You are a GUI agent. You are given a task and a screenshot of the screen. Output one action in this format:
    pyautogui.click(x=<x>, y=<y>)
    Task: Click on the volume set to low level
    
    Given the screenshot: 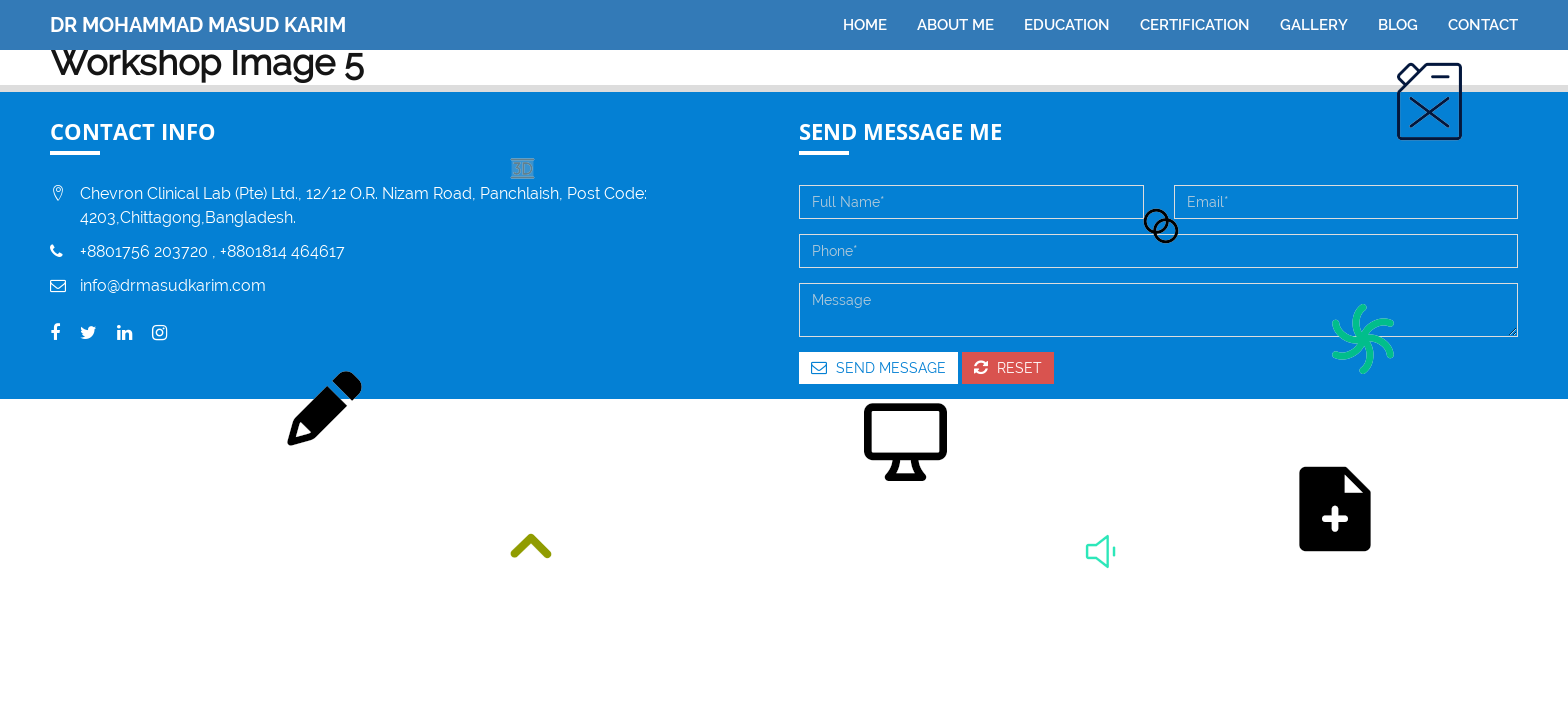 What is the action you would take?
    pyautogui.click(x=1102, y=551)
    